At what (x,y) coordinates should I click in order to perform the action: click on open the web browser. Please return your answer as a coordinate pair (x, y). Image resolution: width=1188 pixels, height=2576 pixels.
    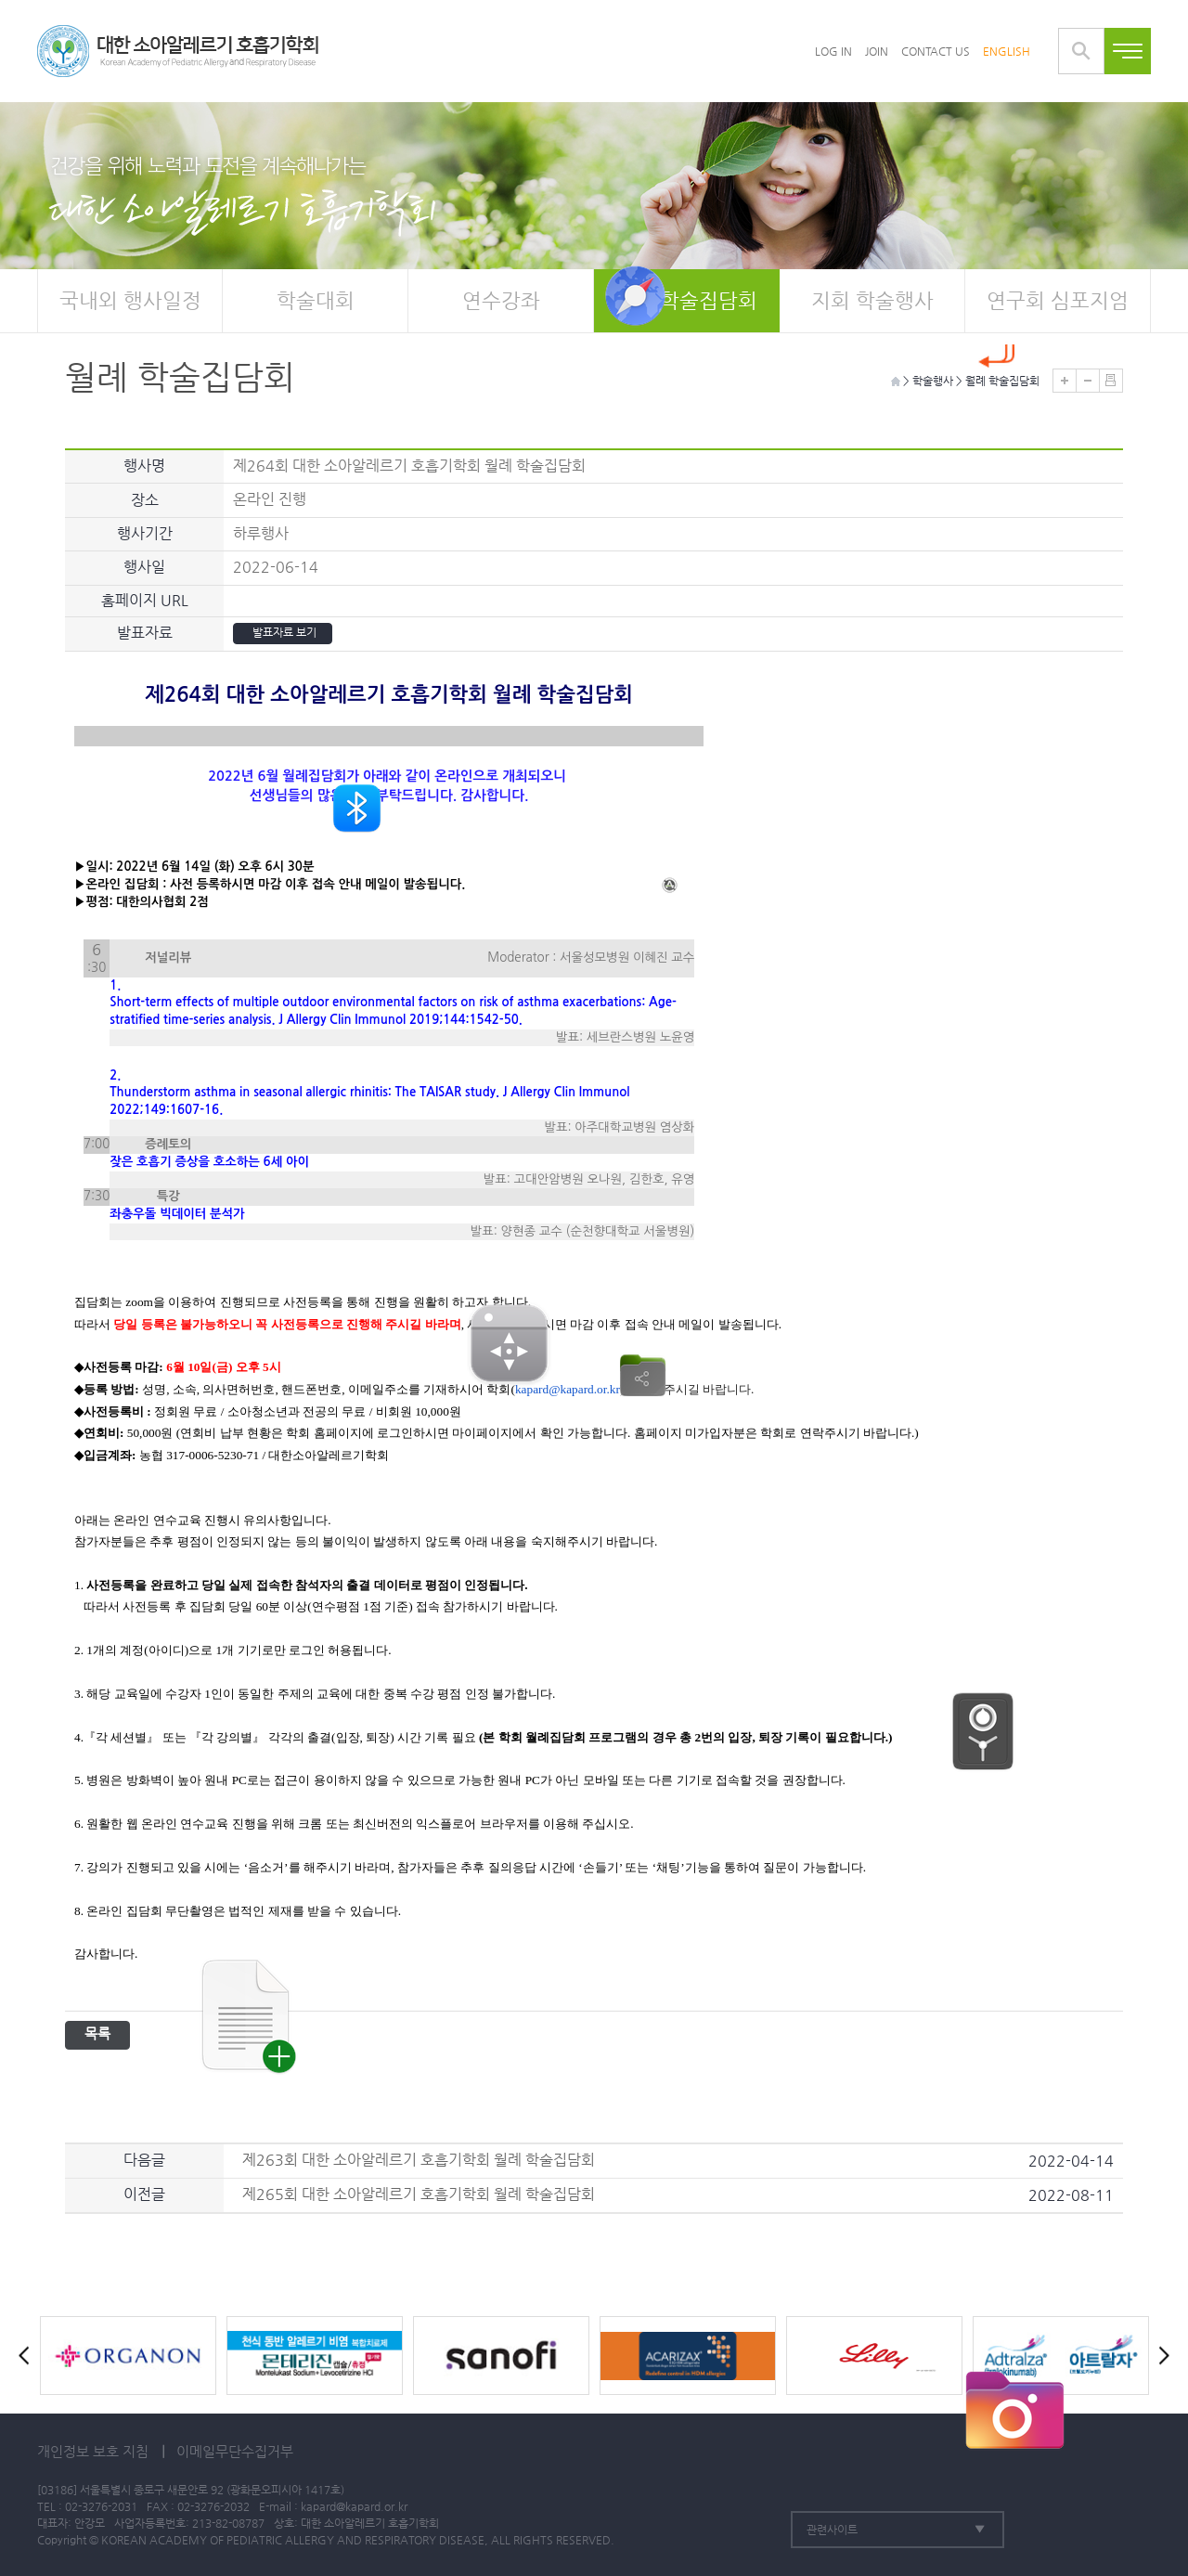
    Looking at the image, I should click on (635, 295).